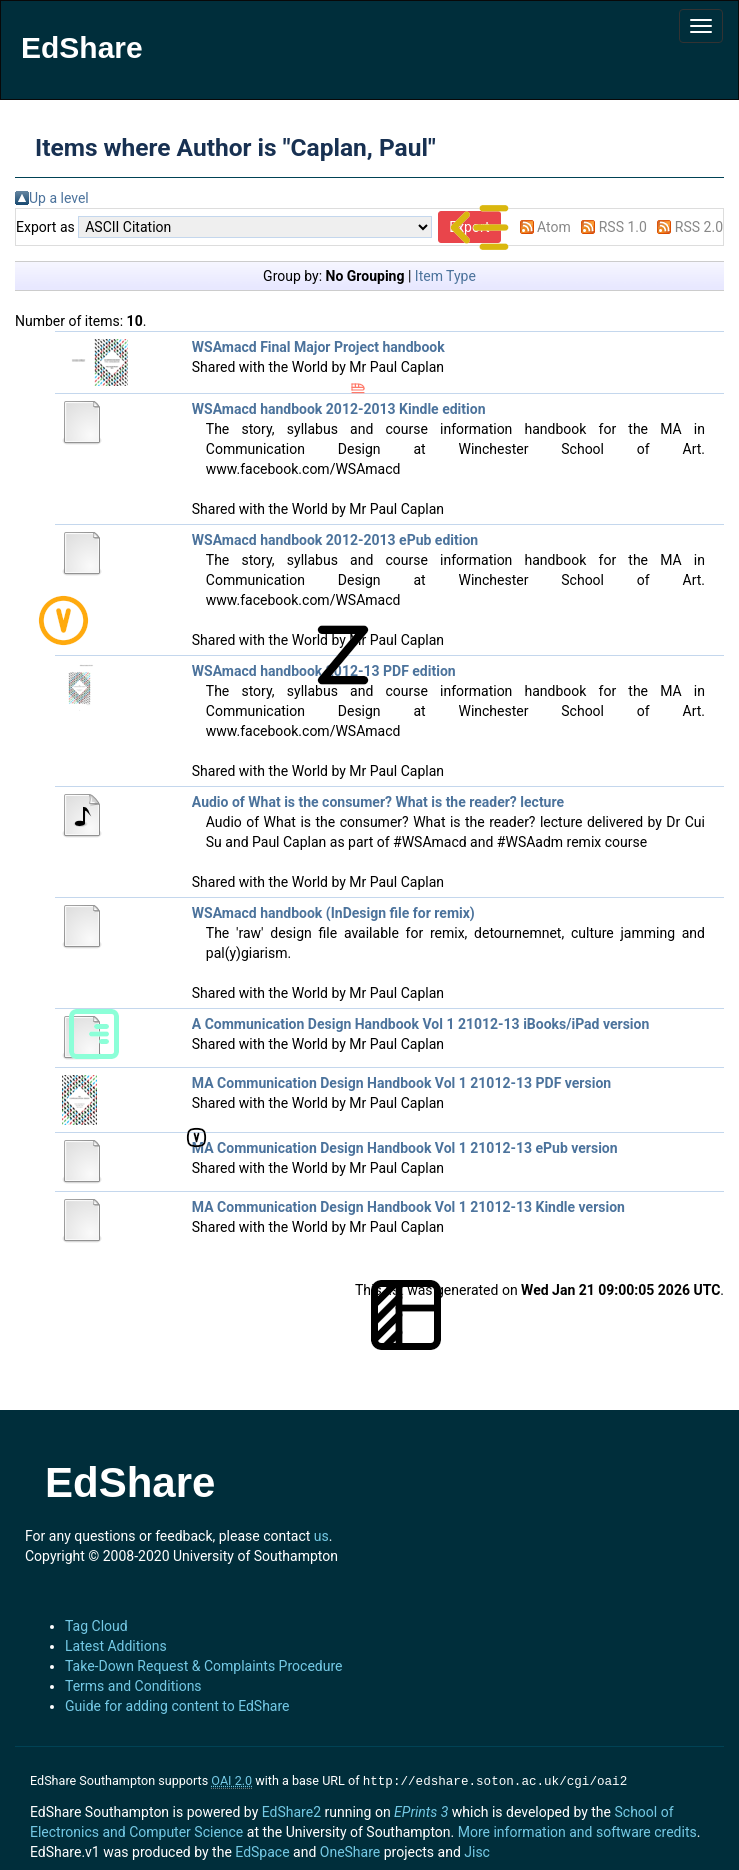 The height and width of the screenshot is (1870, 739). What do you see at coordinates (343, 655) in the screenshot?
I see `indicates items starting with the letter Z in an alphabetical list` at bounding box center [343, 655].